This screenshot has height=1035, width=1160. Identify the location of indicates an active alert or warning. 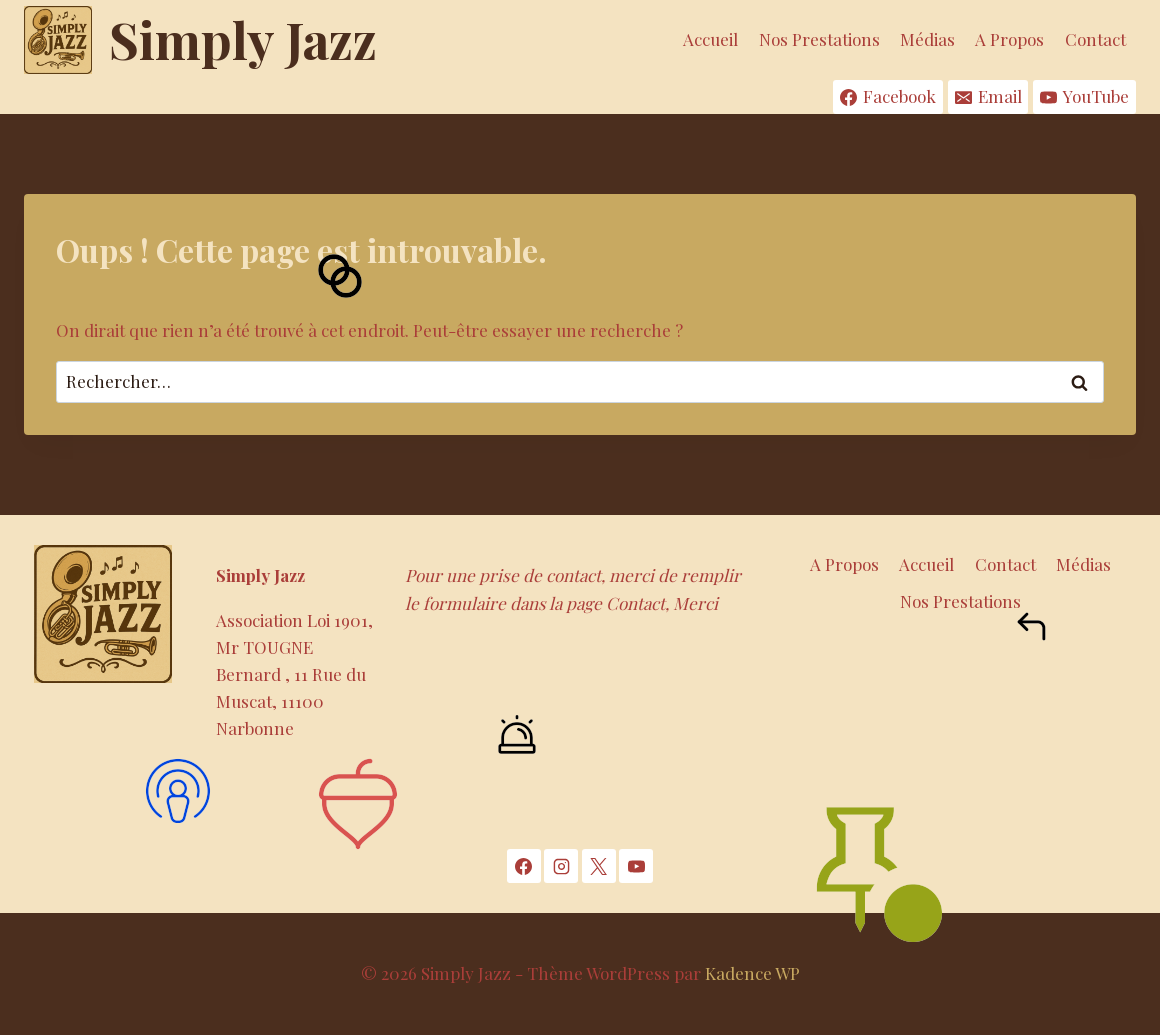
(517, 738).